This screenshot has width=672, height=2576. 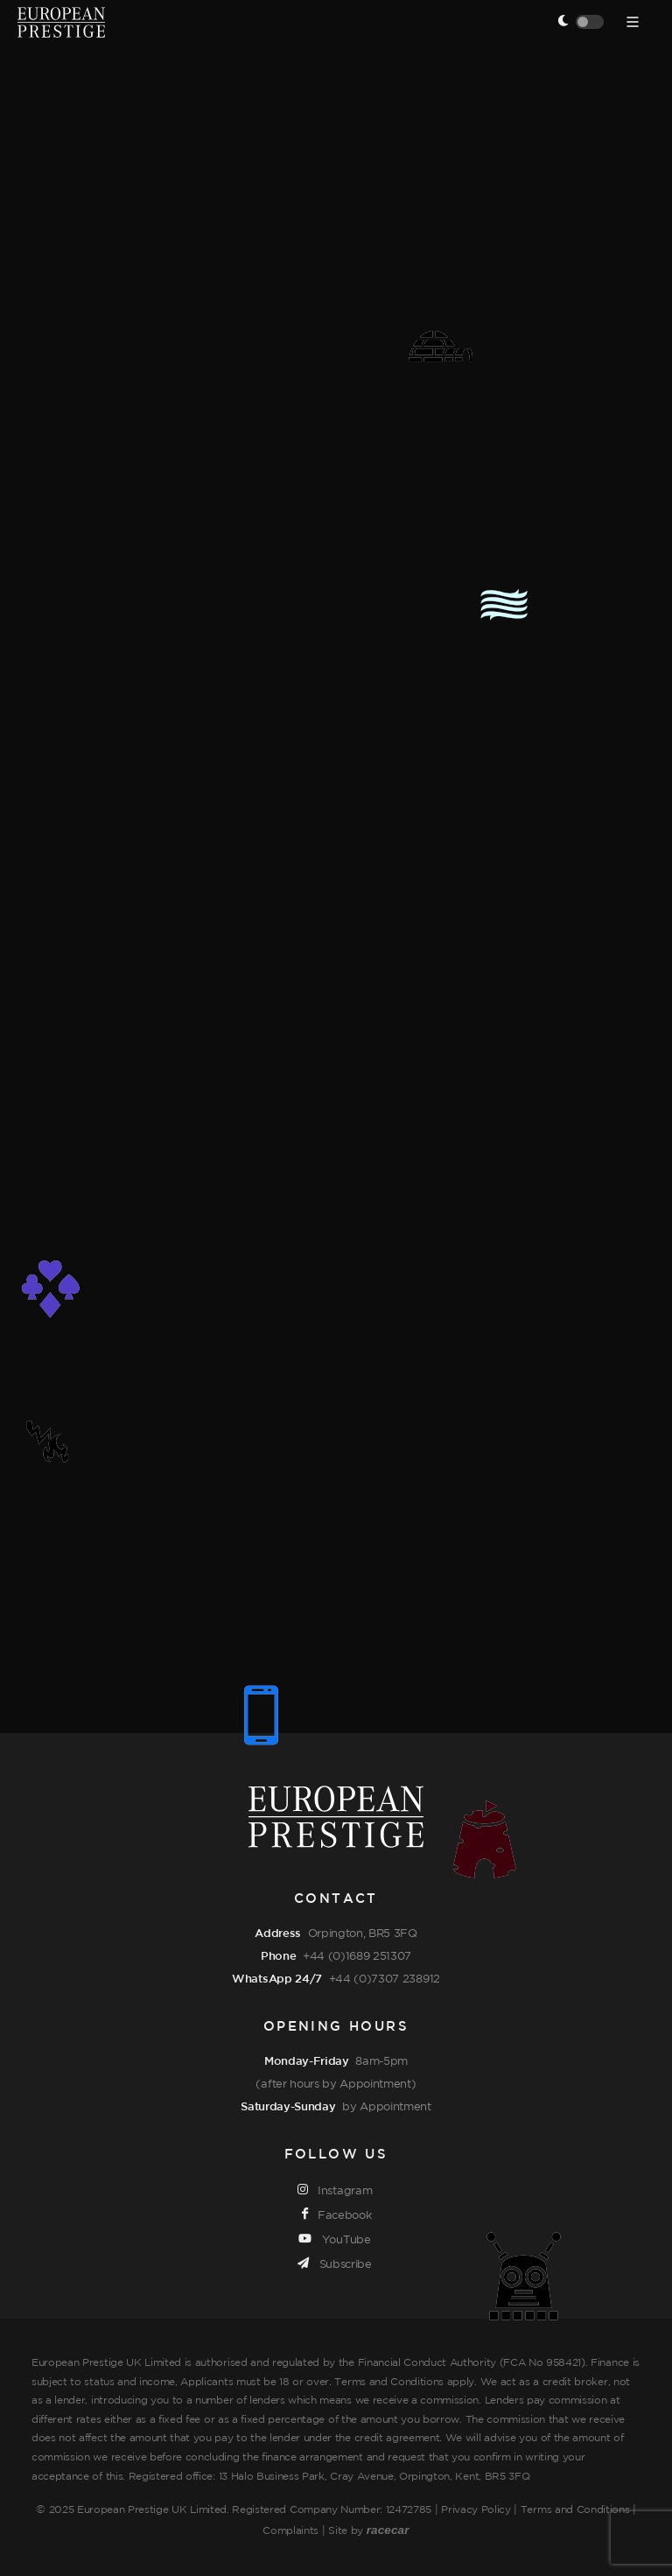 I want to click on winter or arctic themed content, so click(x=440, y=346).